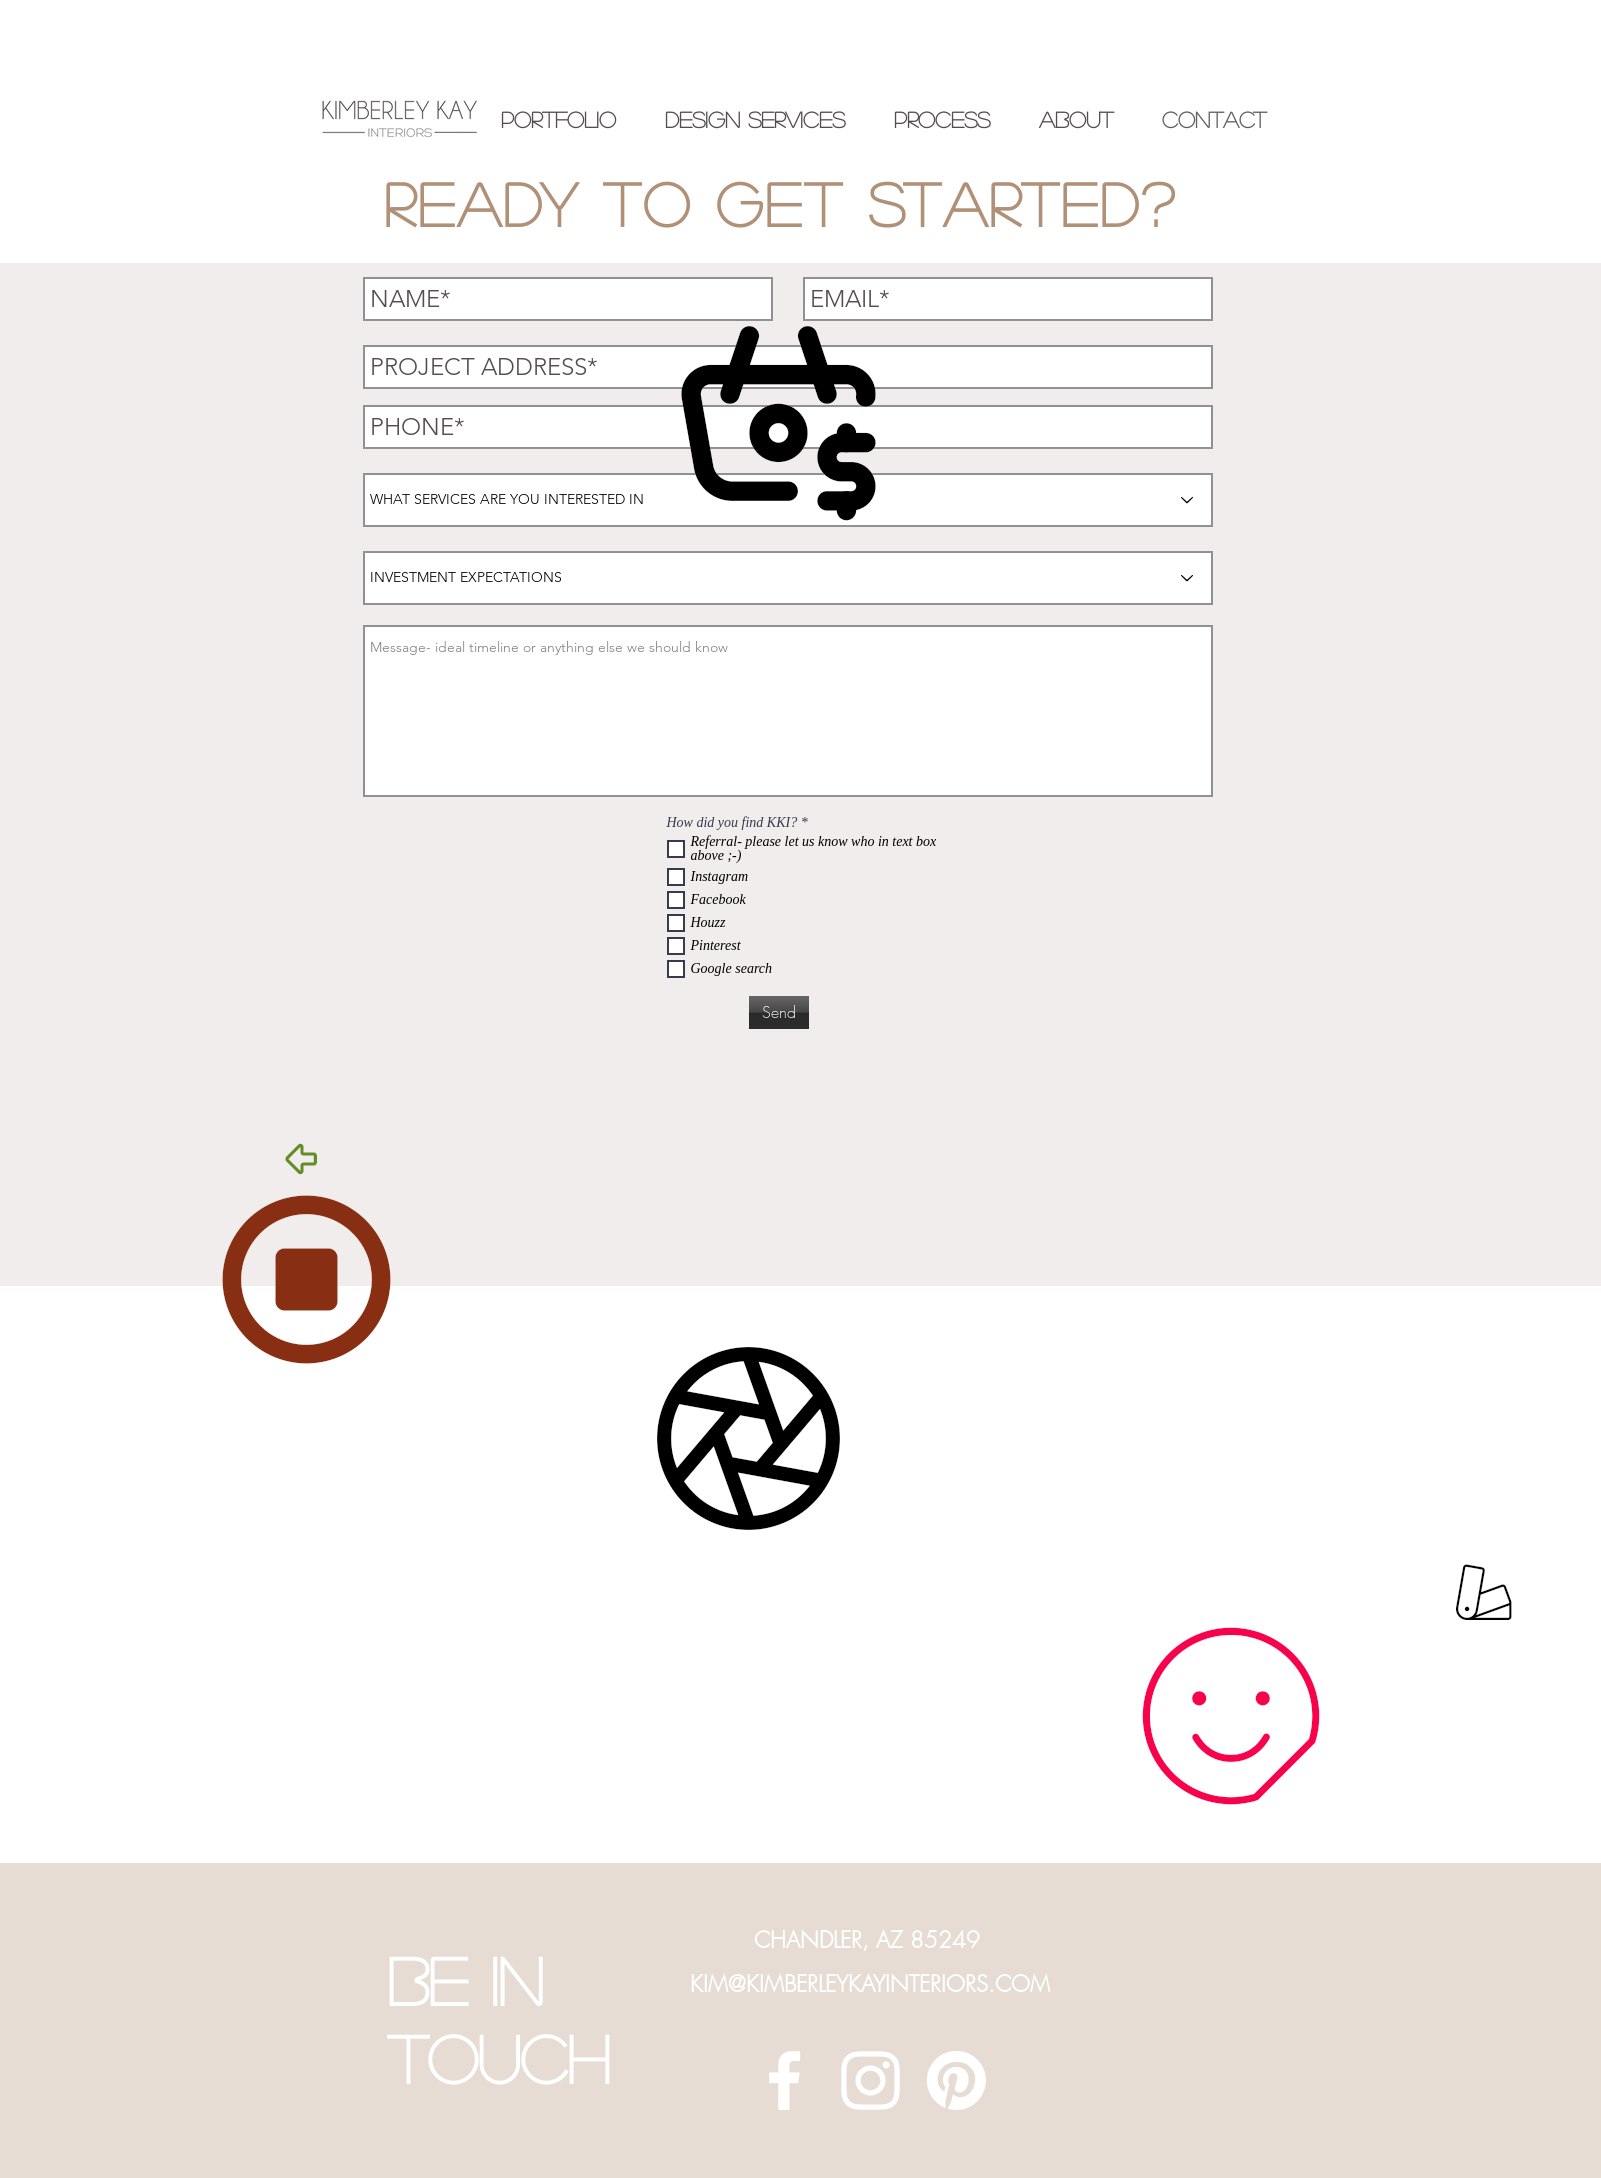 Image resolution: width=1601 pixels, height=2178 pixels. I want to click on stop media playback, so click(306, 1279).